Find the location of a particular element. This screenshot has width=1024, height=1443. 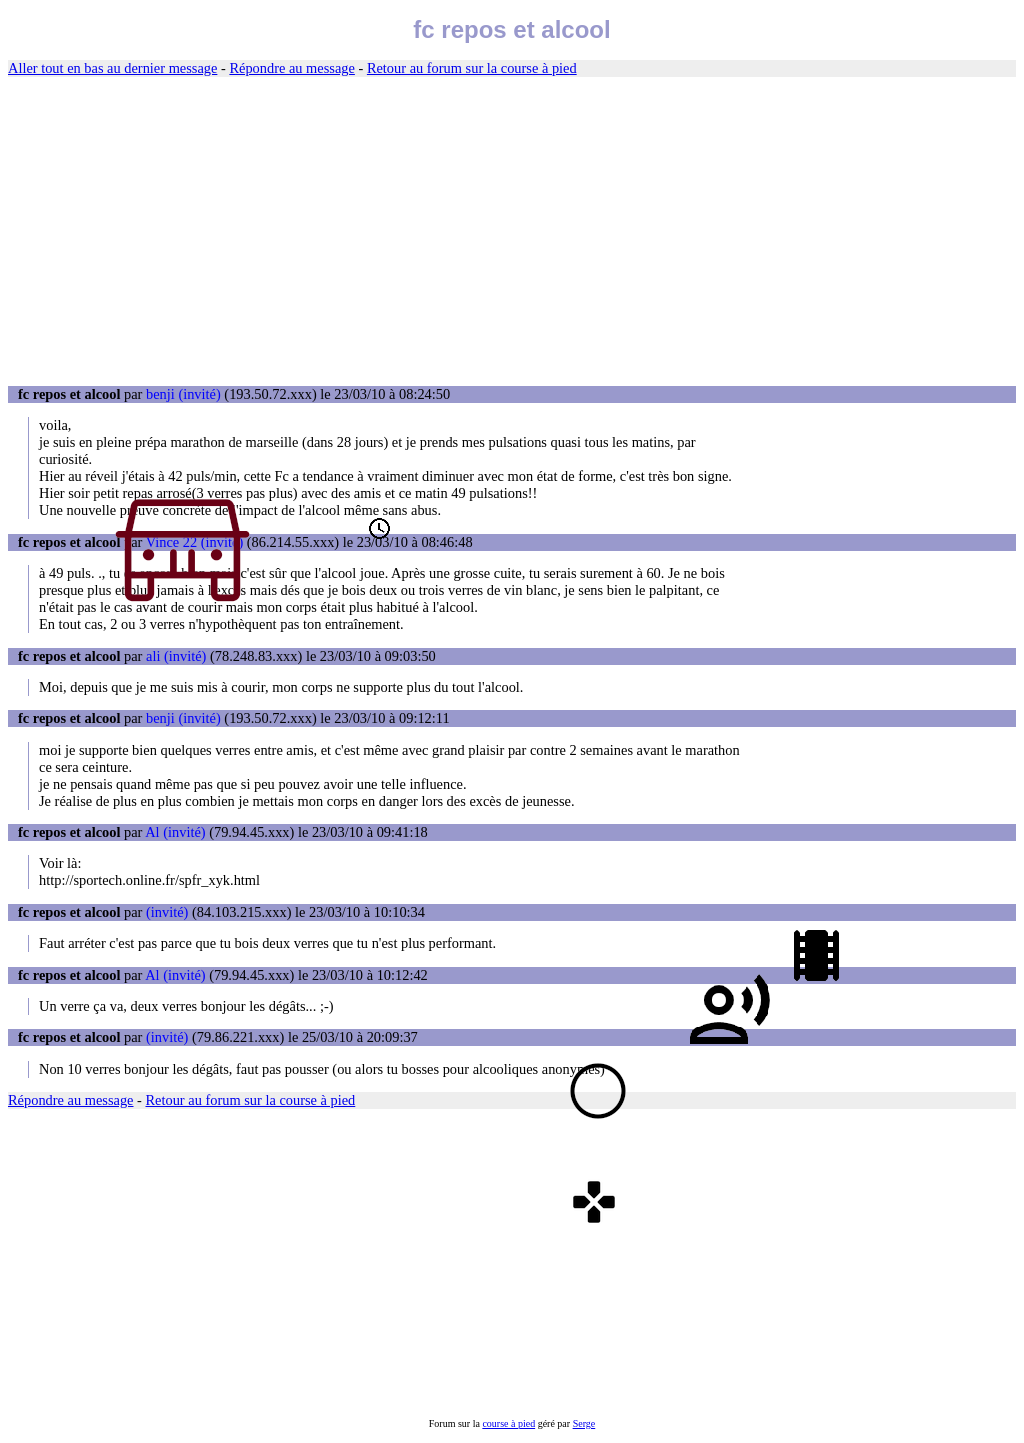

select jeep or off-road vehicle type is located at coordinates (182, 552).